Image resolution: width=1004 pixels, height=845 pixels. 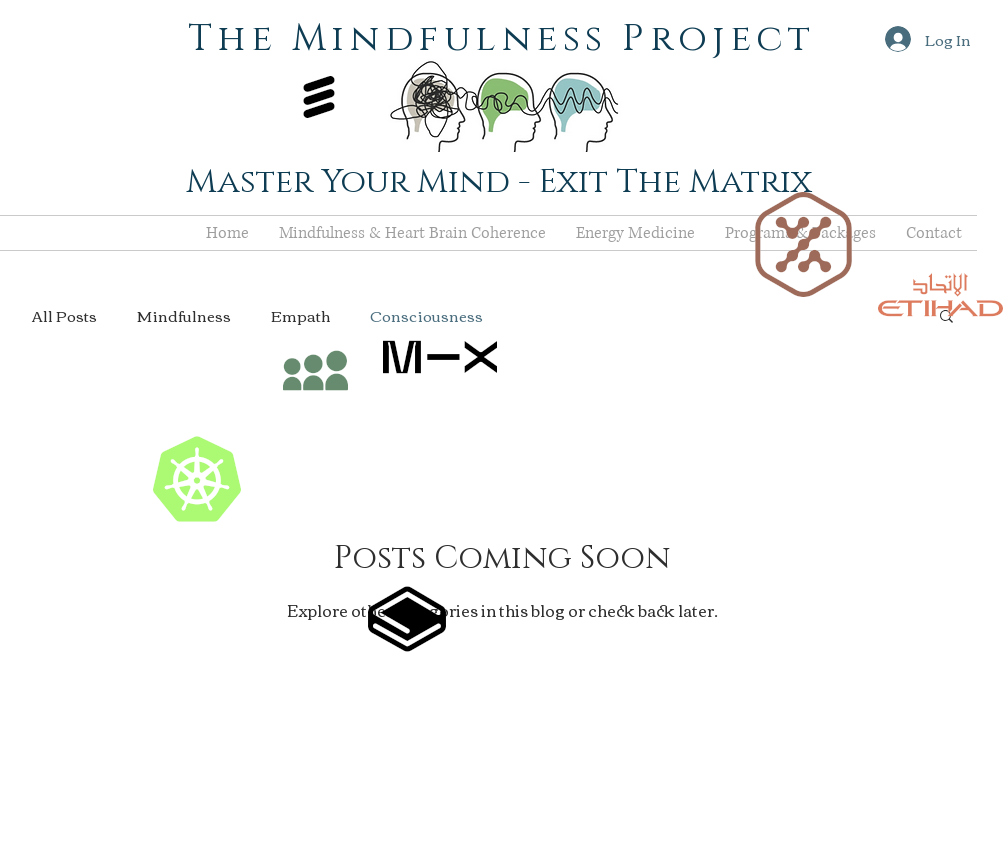 What do you see at coordinates (440, 357) in the screenshot?
I see `open mixcloud app` at bounding box center [440, 357].